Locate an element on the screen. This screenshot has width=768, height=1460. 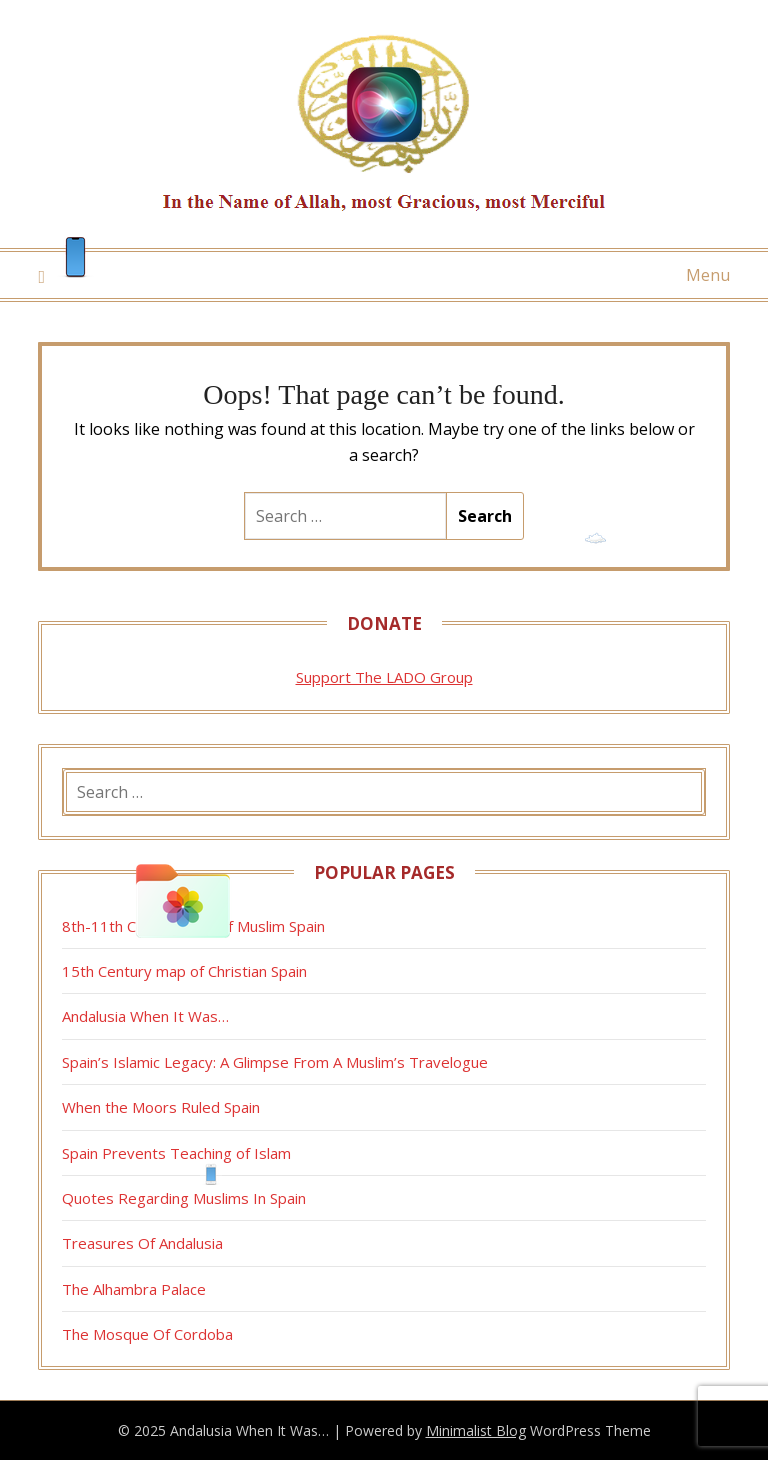
view connected iPhone device is located at coordinates (211, 1174).